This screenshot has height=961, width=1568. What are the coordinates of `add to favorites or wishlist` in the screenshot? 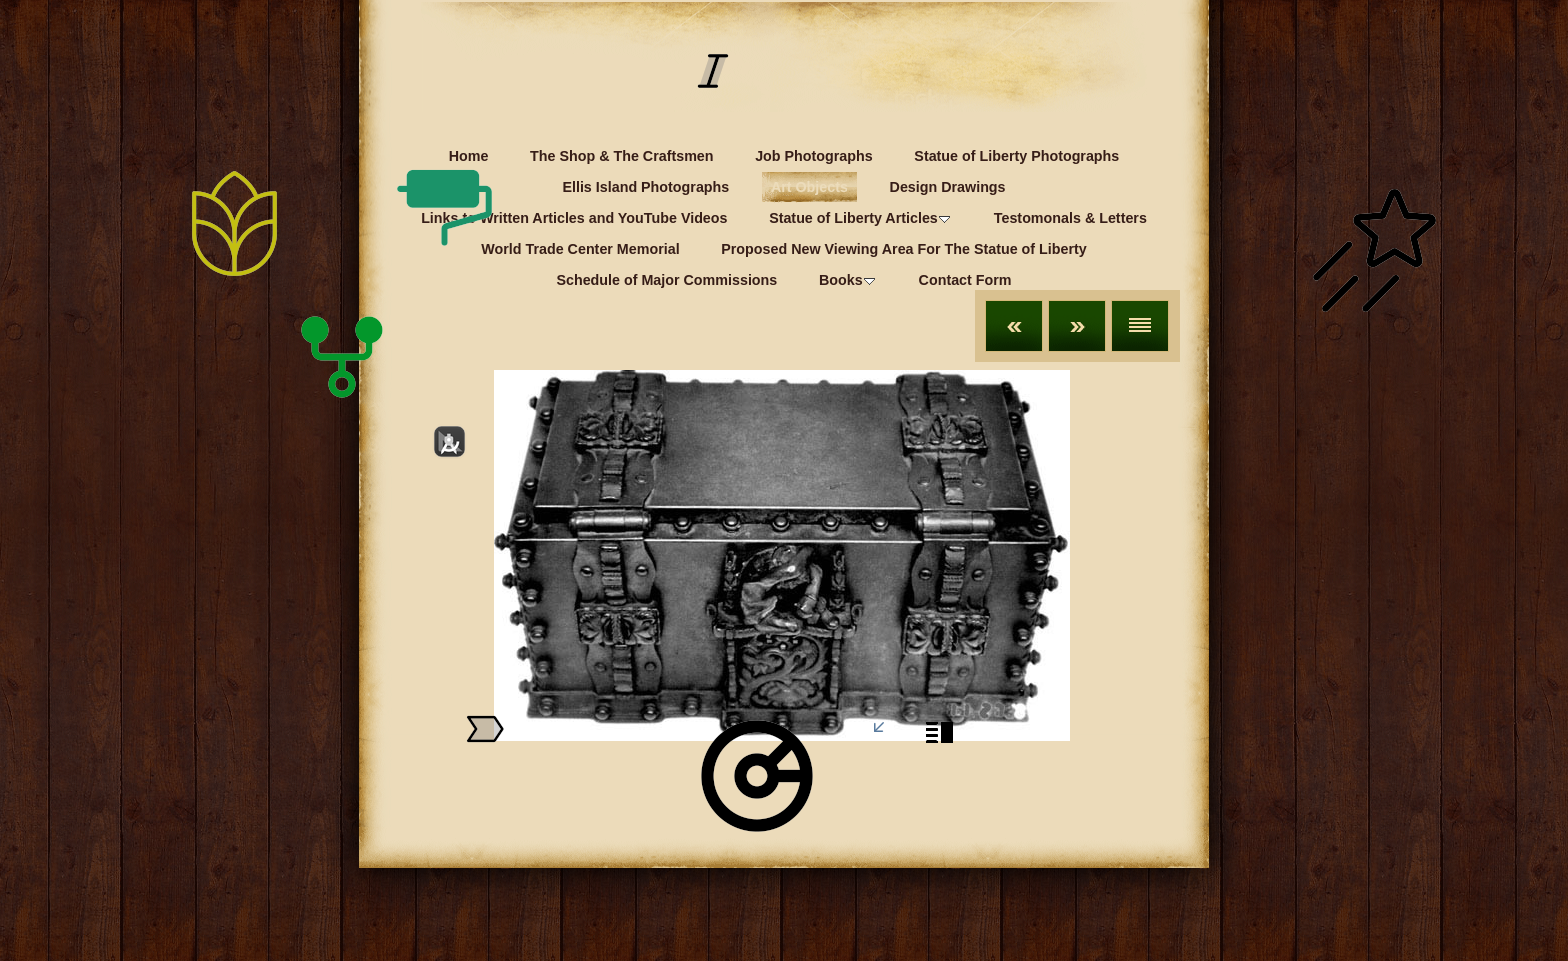 It's located at (1374, 250).